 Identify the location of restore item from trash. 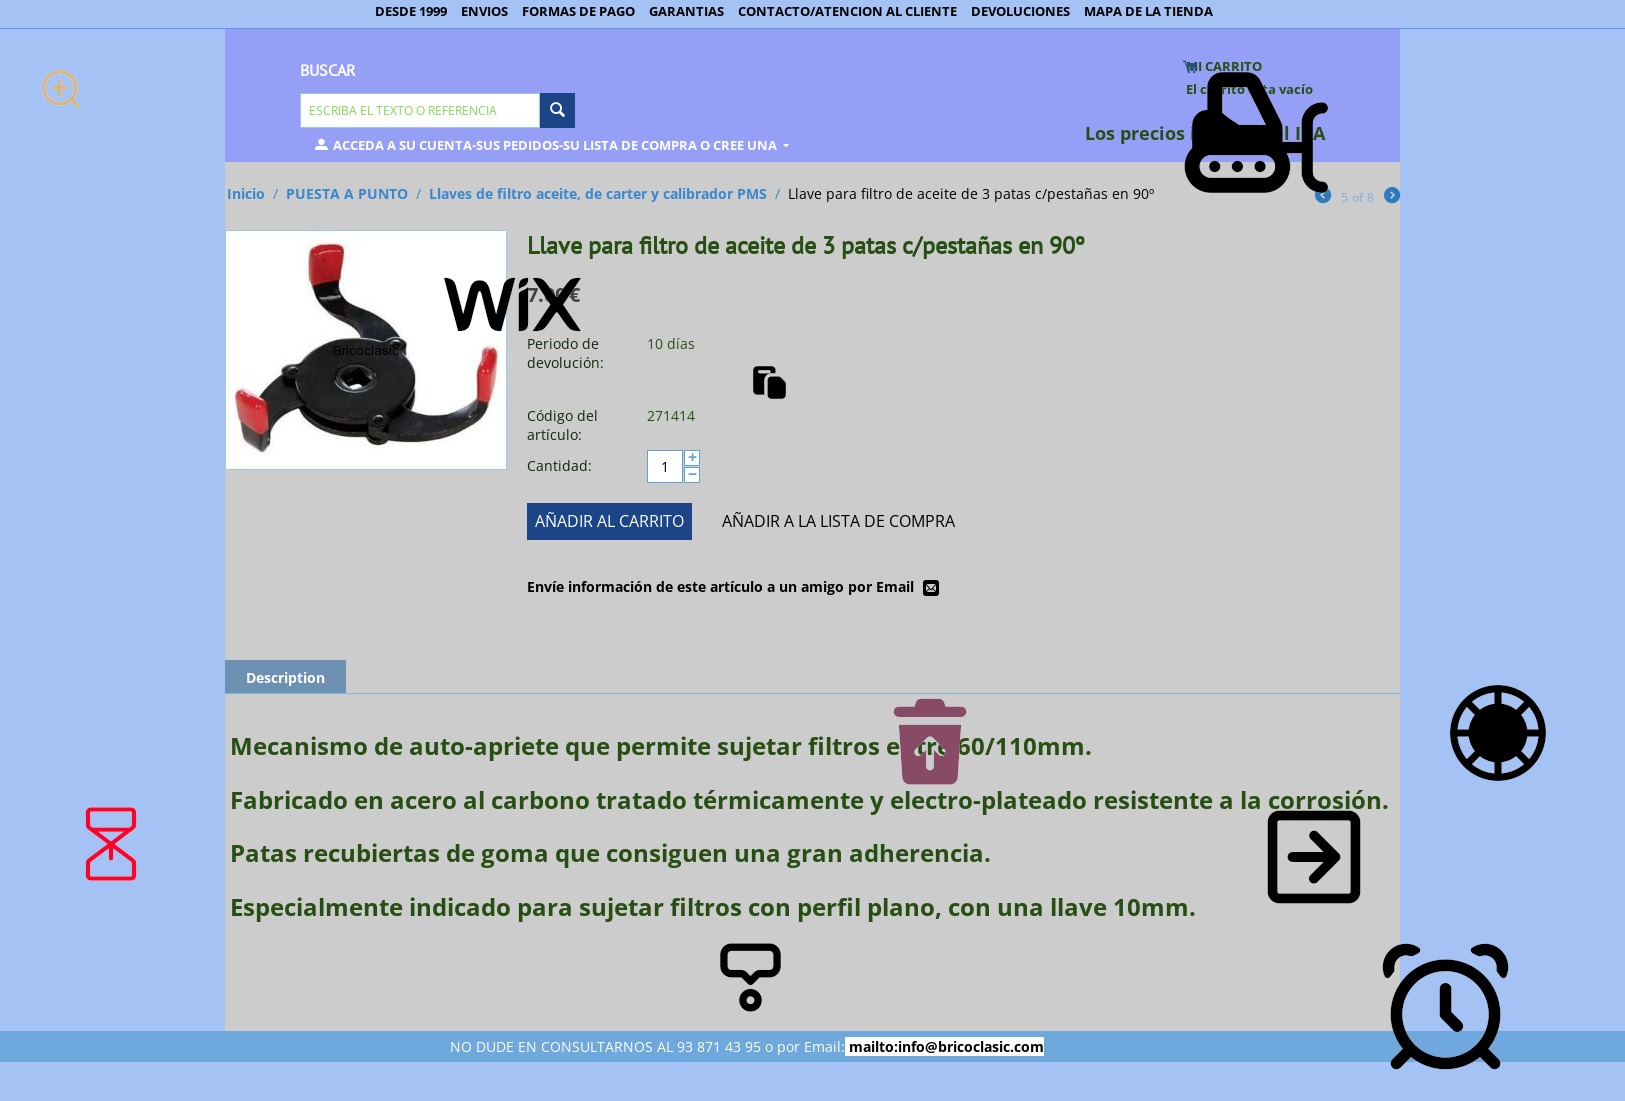
(930, 743).